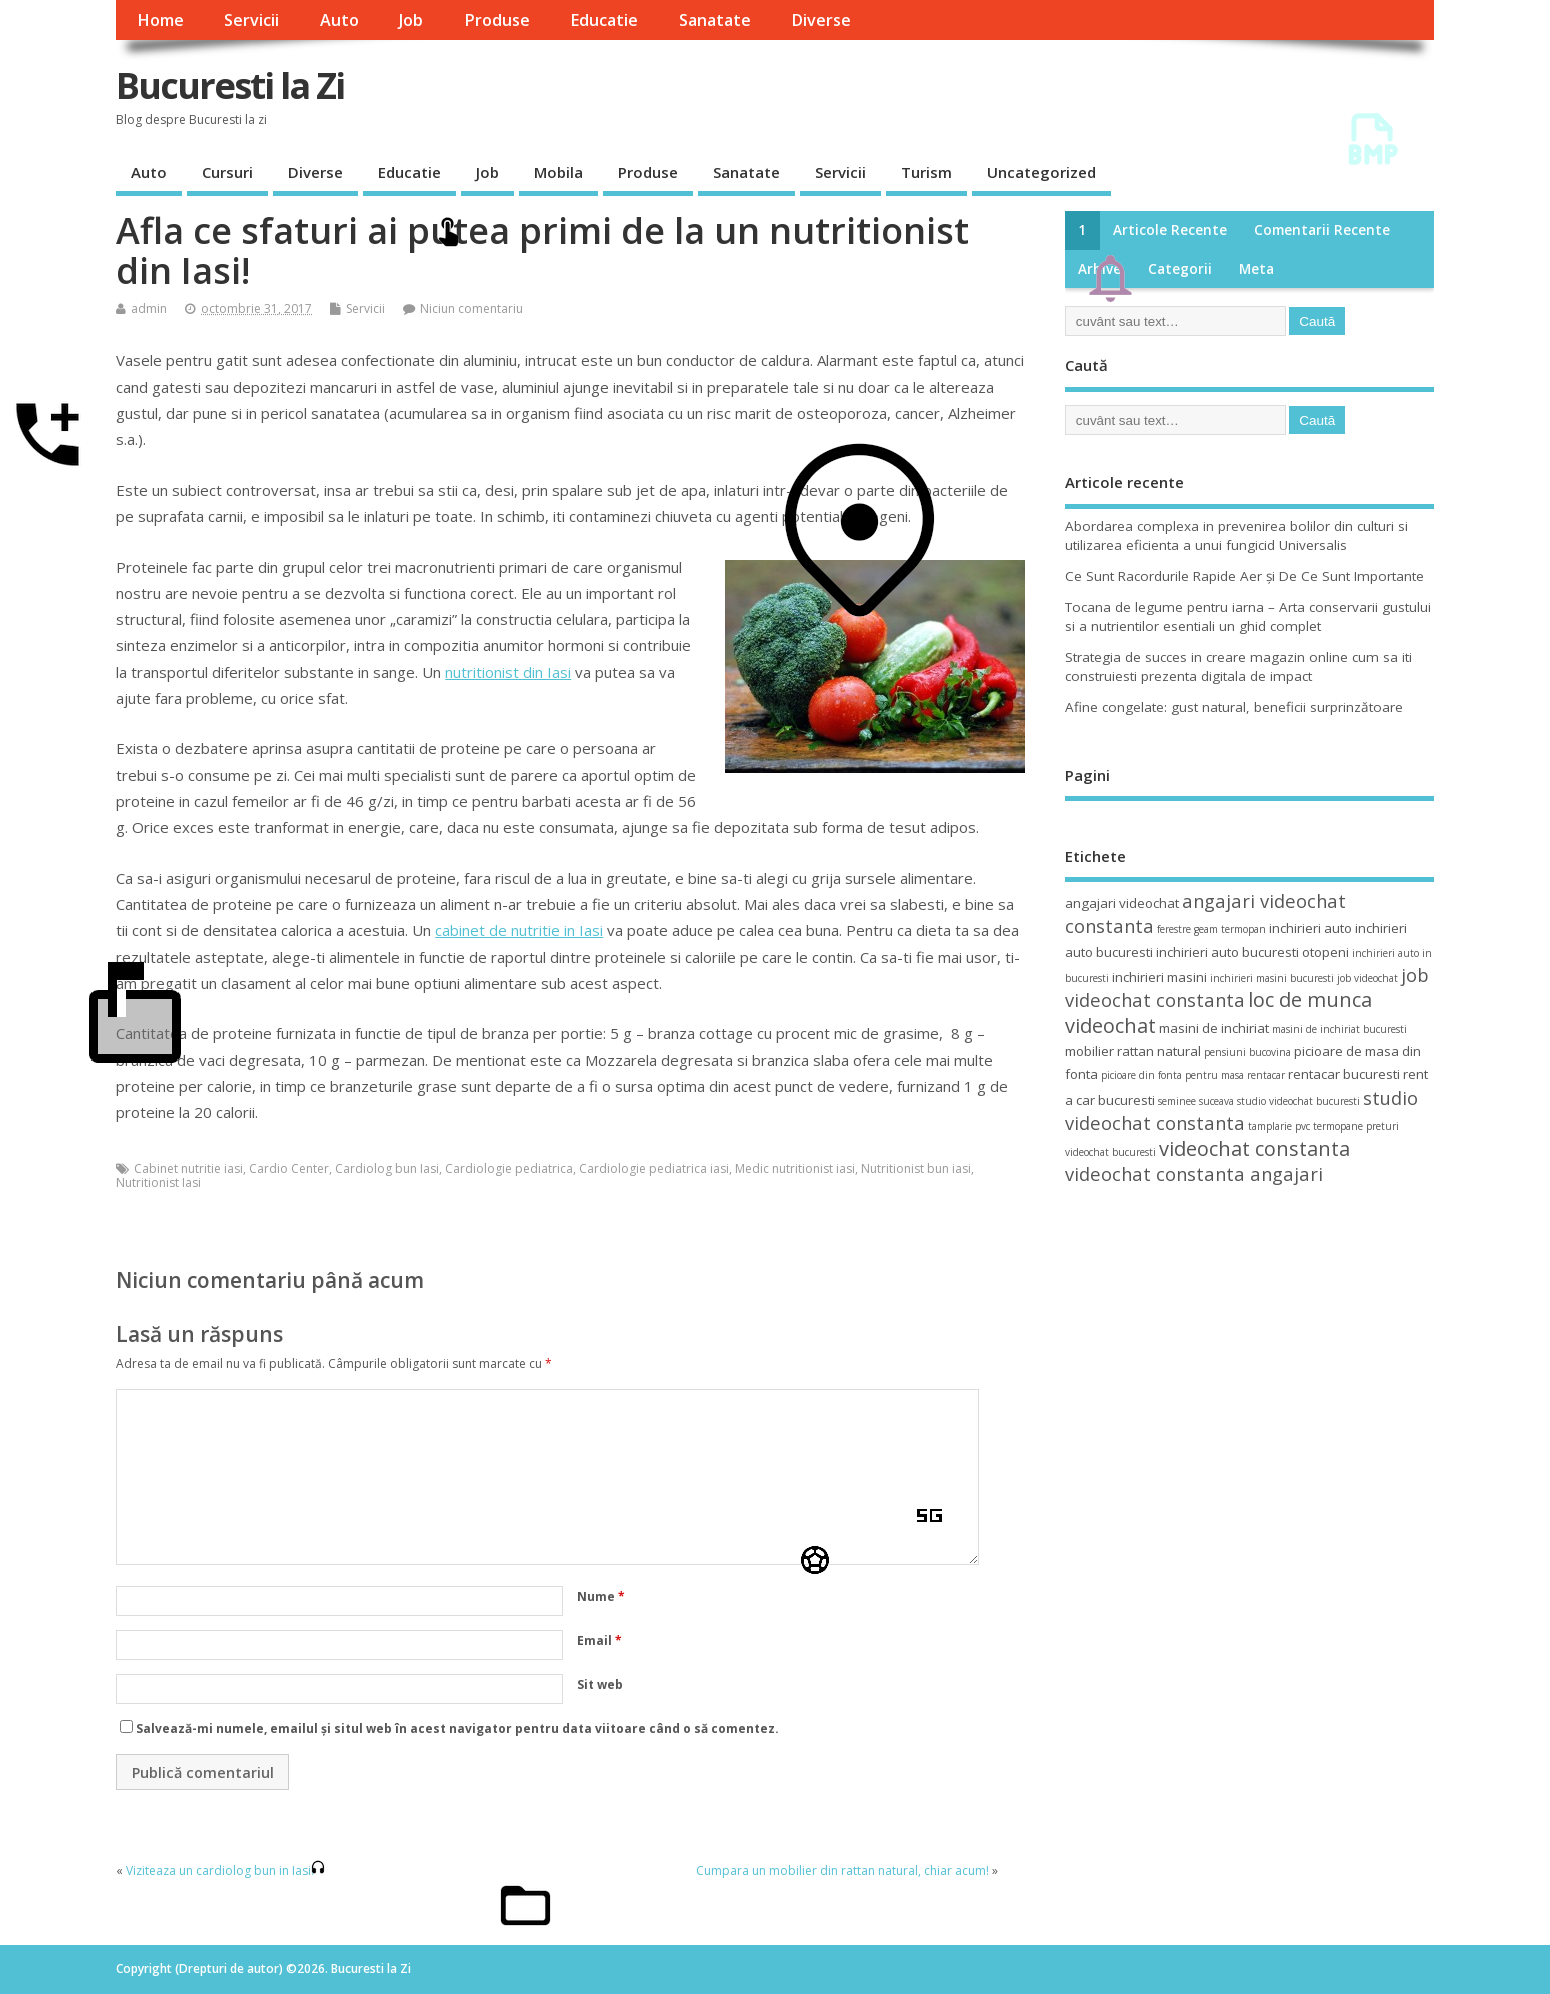  I want to click on indicates 5G network connectivity status, so click(929, 1515).